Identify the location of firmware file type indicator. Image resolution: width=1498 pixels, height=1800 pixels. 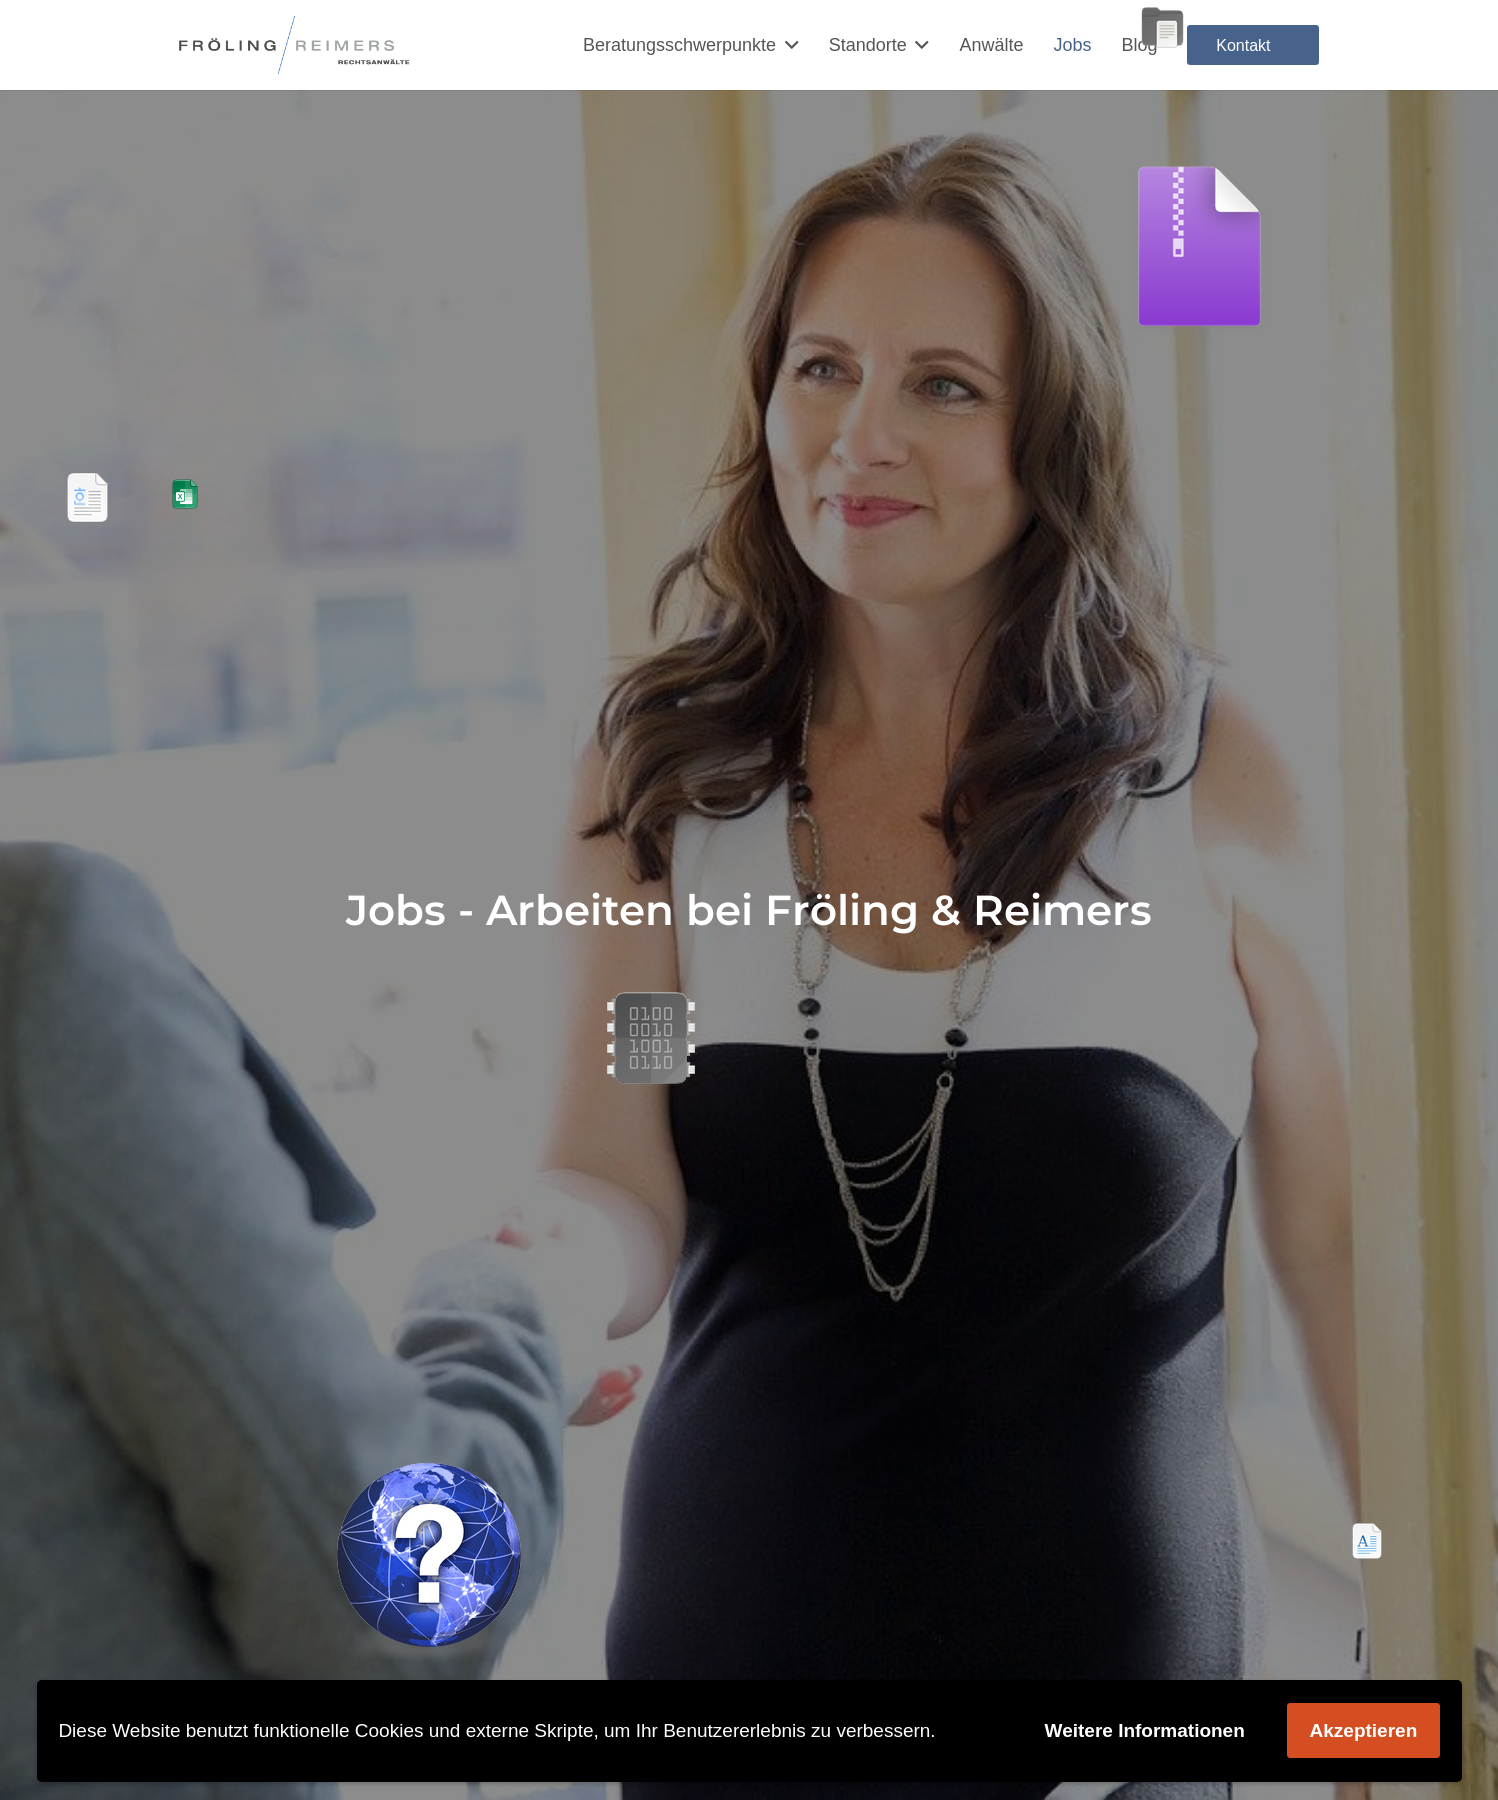
(651, 1038).